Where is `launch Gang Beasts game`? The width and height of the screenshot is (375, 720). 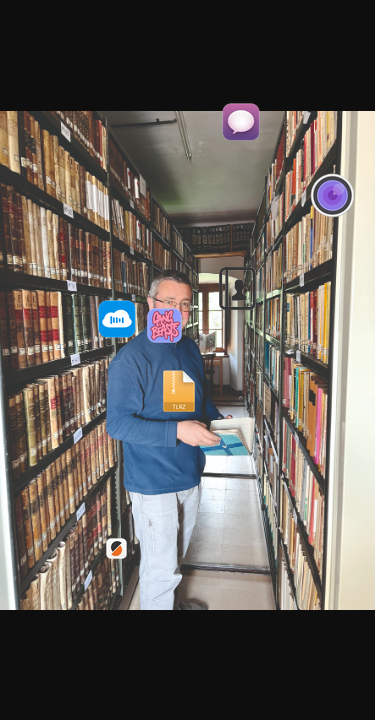
launch Gang Beasts game is located at coordinates (164, 325).